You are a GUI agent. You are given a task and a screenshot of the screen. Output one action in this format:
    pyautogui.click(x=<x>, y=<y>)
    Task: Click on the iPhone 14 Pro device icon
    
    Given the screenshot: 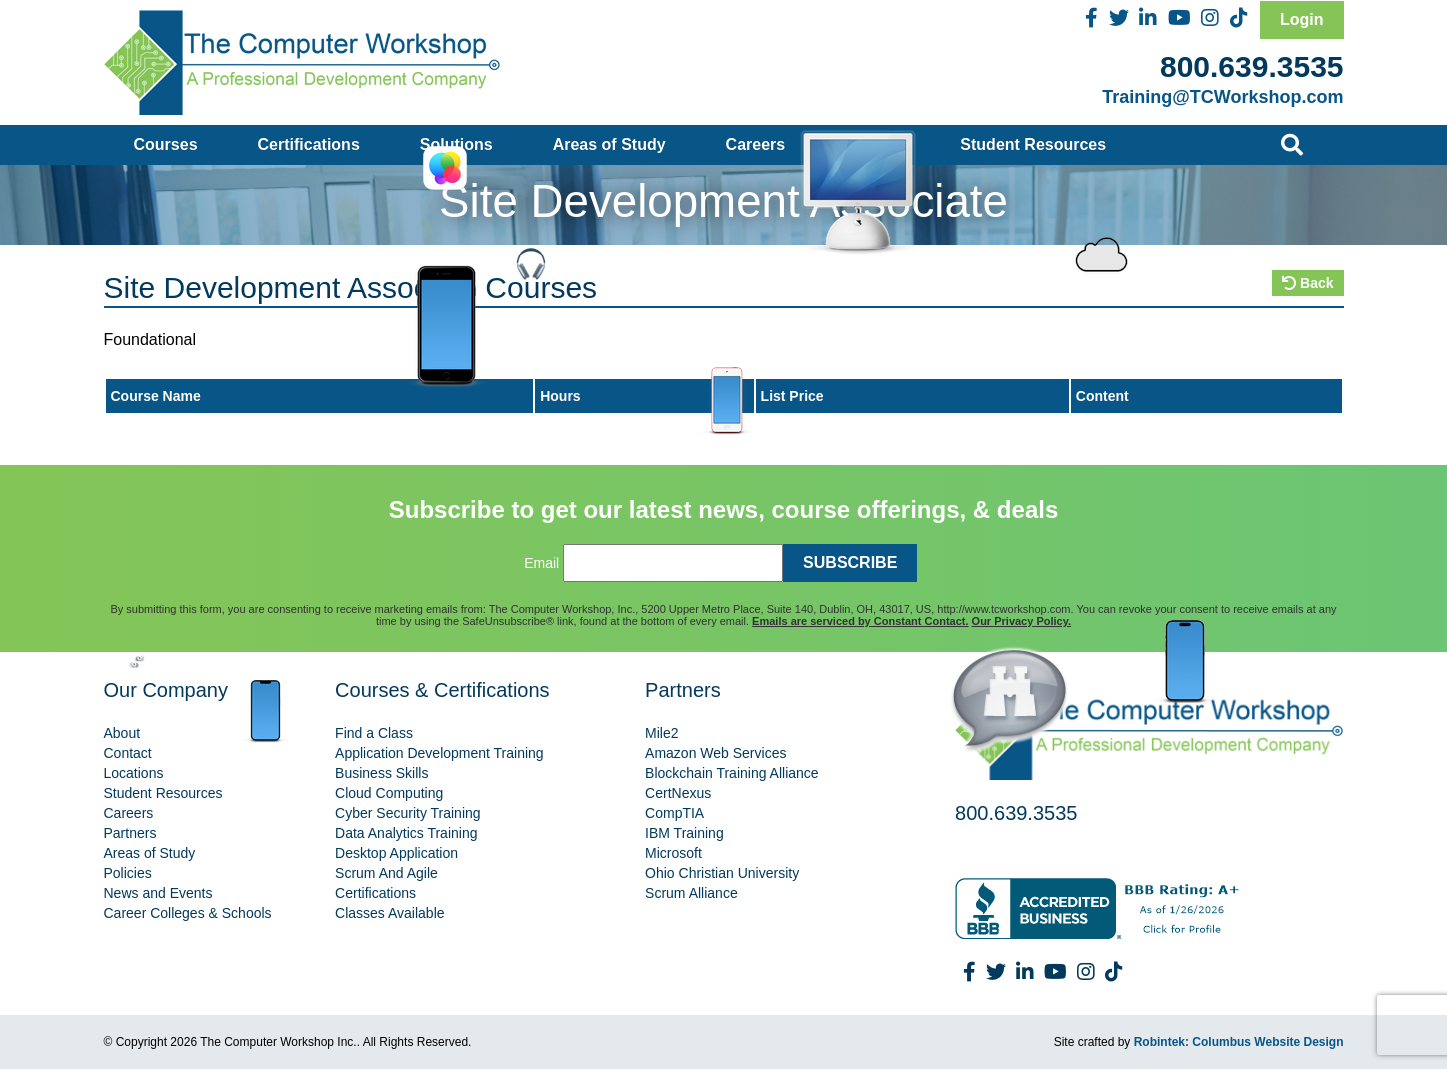 What is the action you would take?
    pyautogui.click(x=1185, y=662)
    